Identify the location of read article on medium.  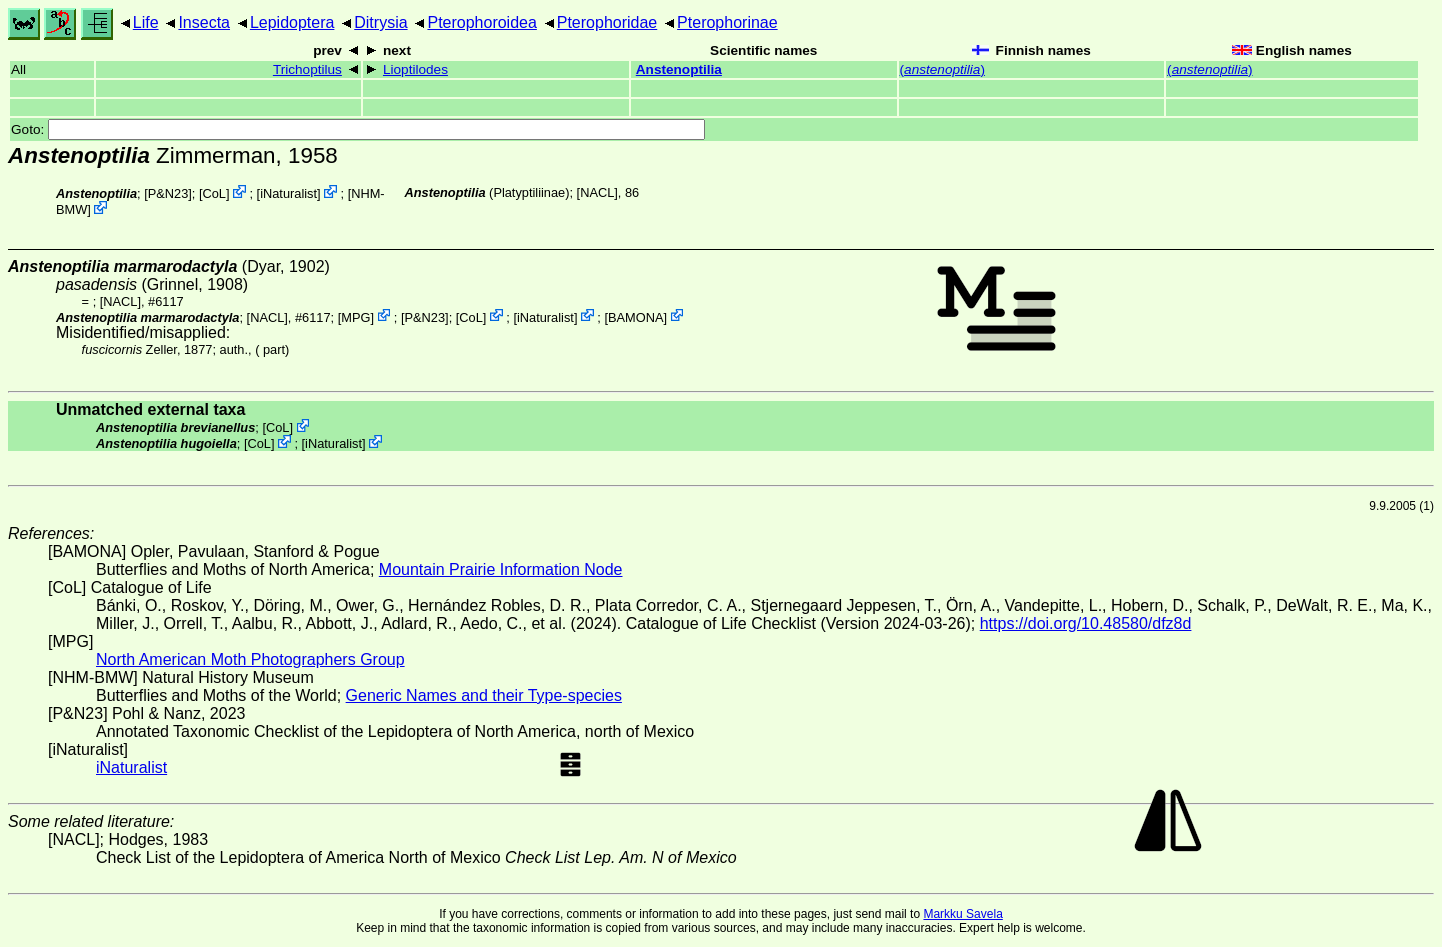
(996, 308).